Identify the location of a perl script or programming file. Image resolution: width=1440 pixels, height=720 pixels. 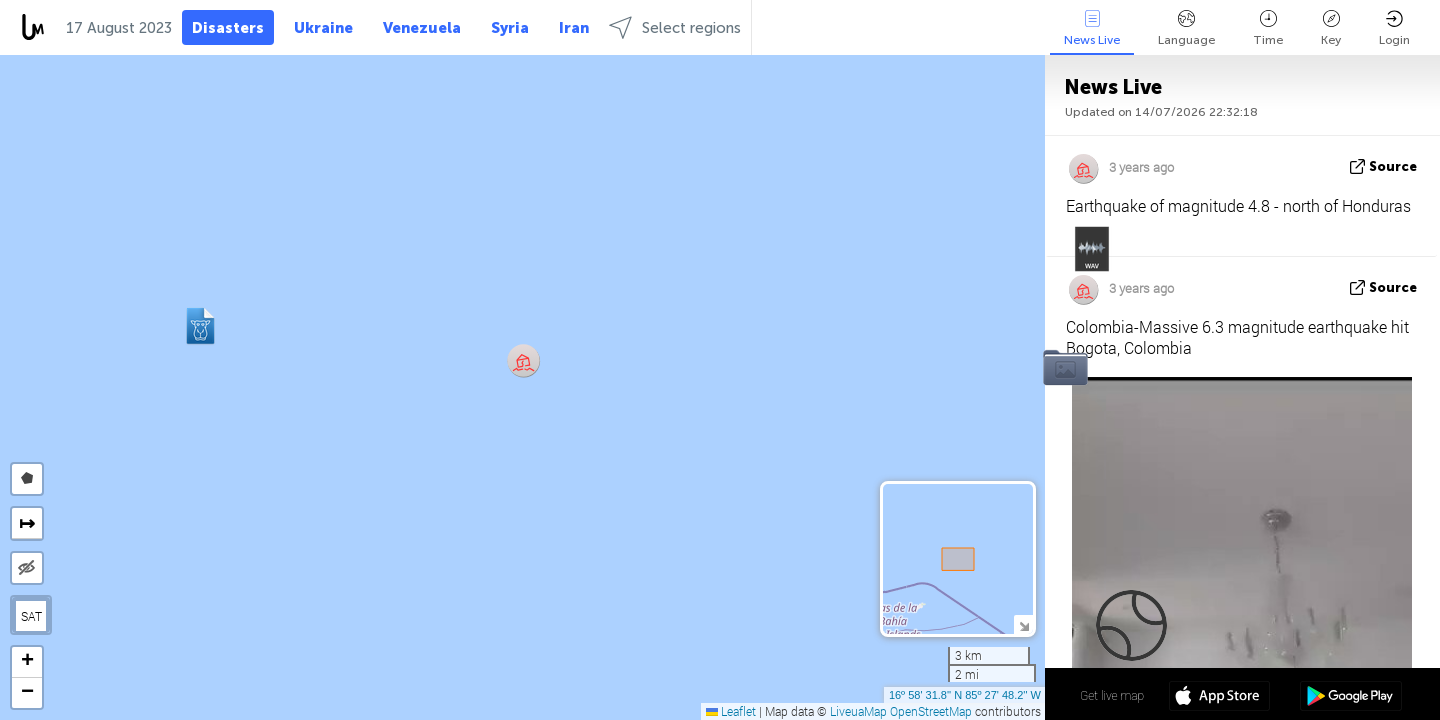
(200, 326).